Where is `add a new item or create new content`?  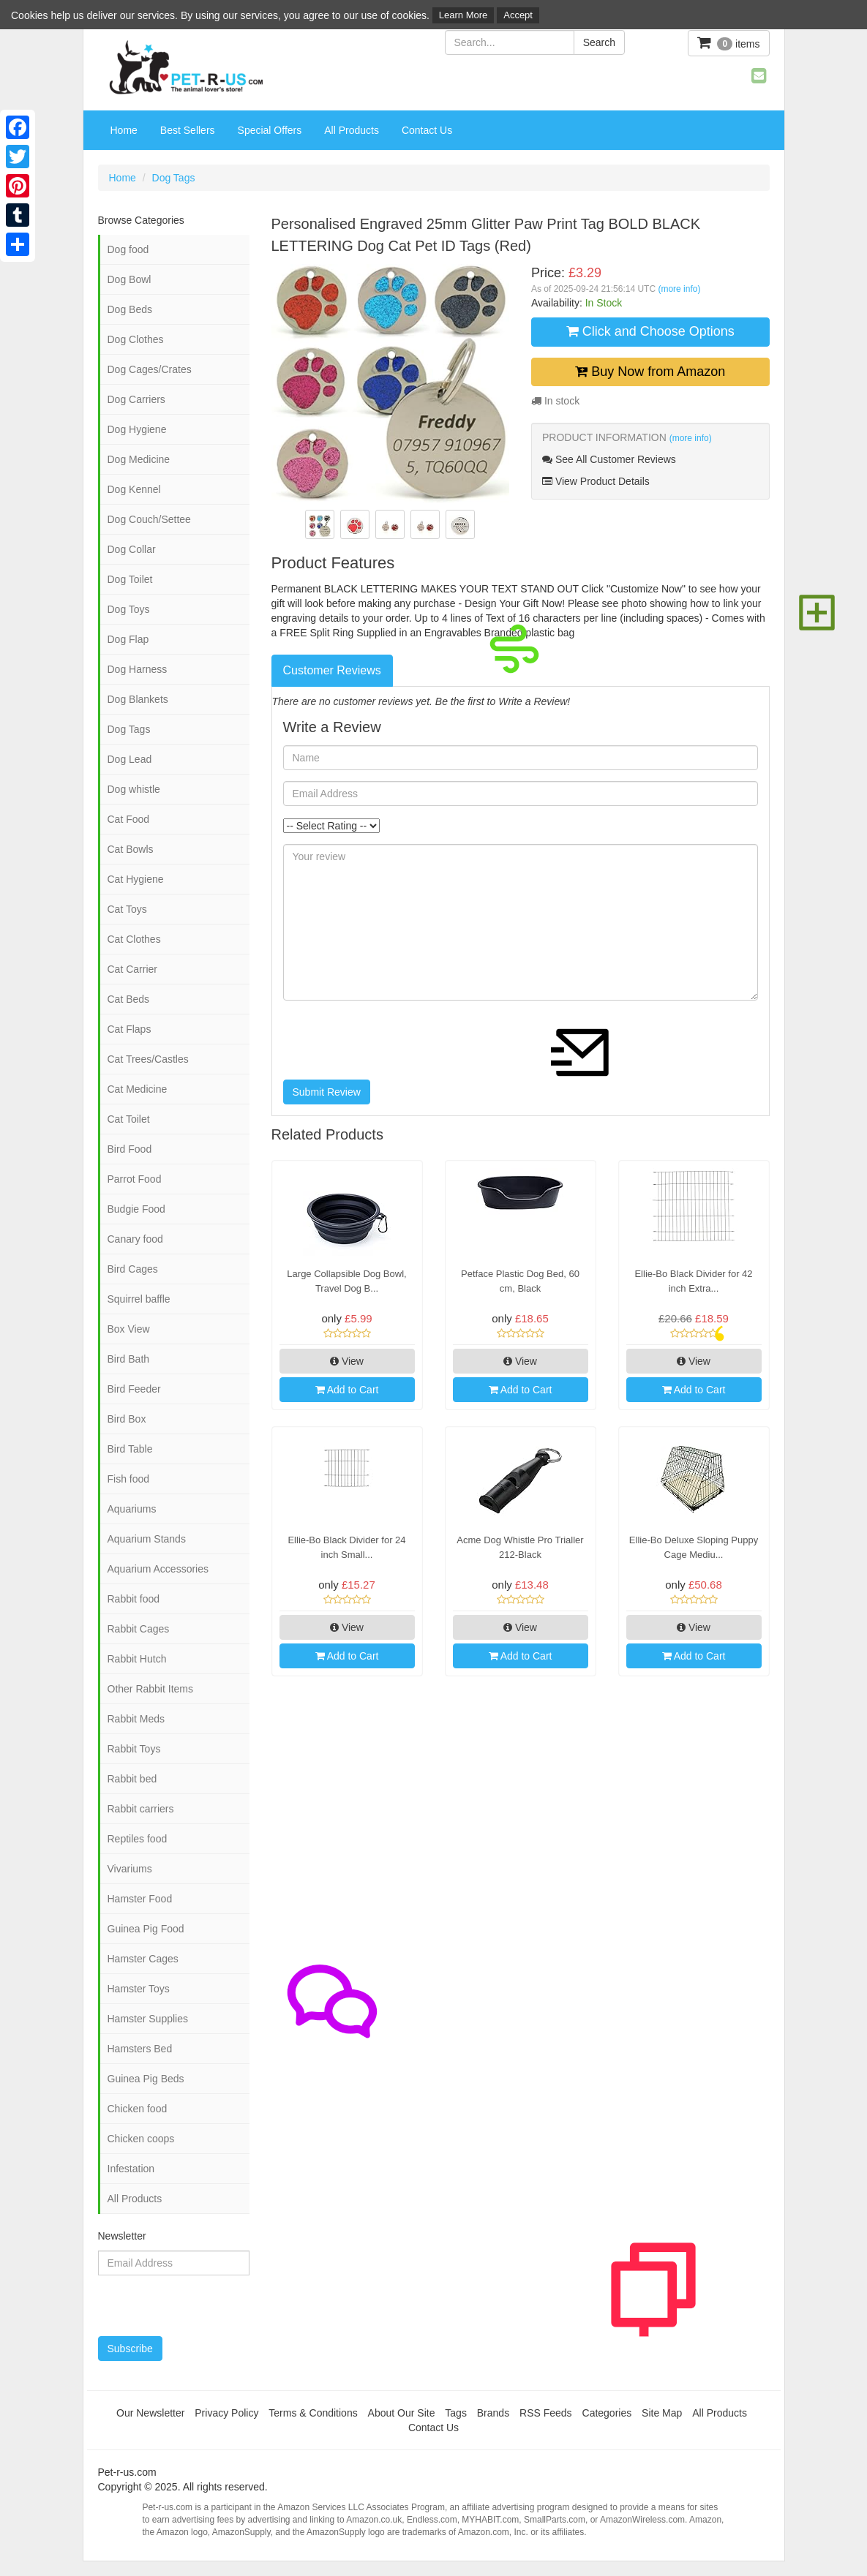
add a new item or create new content is located at coordinates (817, 612).